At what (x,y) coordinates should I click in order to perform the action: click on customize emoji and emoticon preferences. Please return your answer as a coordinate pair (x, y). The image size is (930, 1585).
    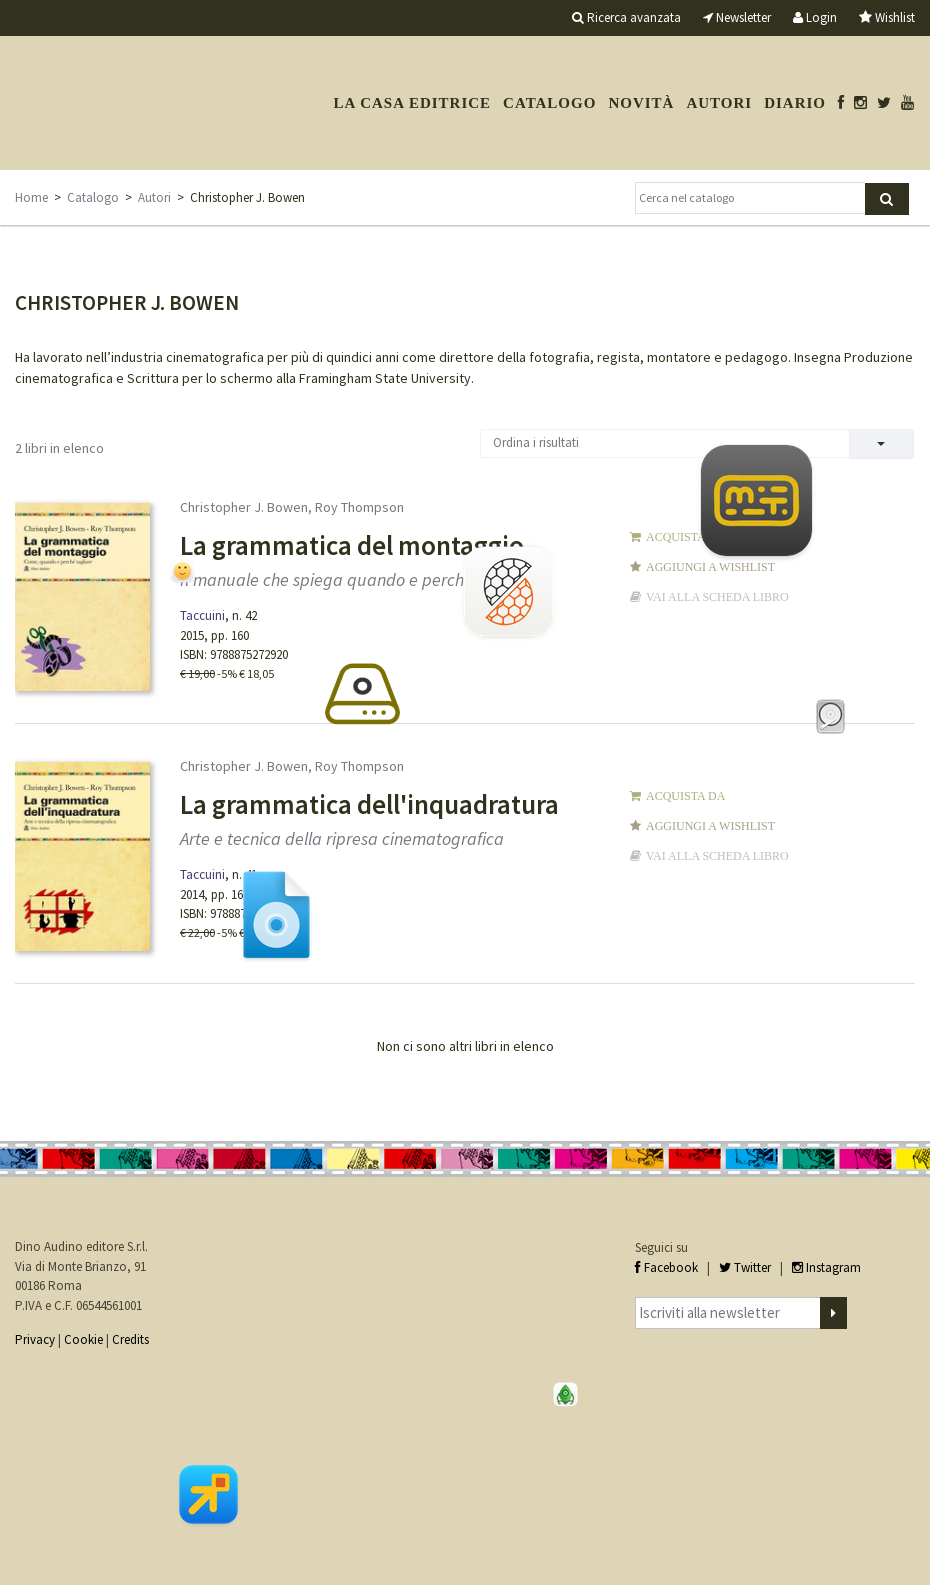
    Looking at the image, I should click on (182, 570).